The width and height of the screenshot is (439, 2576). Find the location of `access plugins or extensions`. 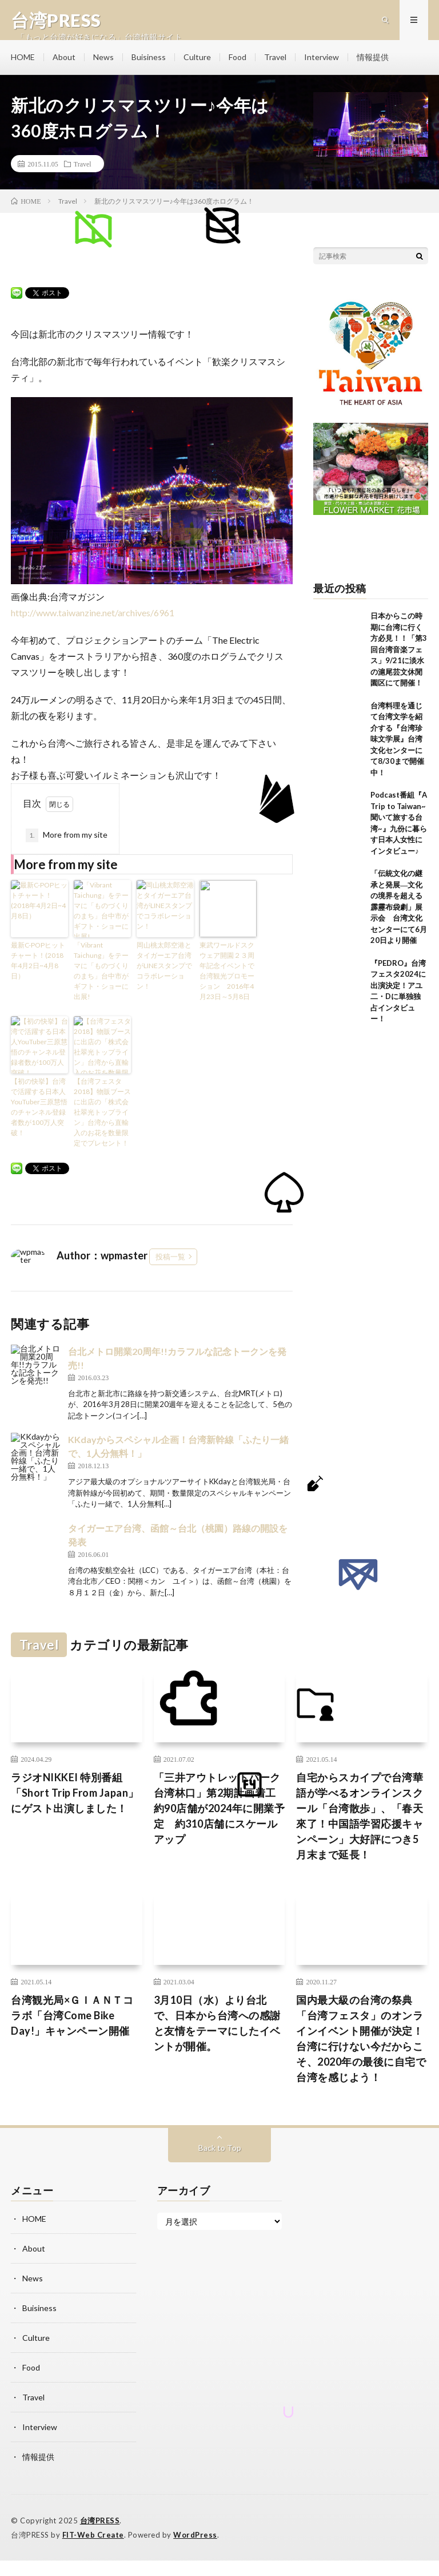

access plugins or extensions is located at coordinates (191, 1700).